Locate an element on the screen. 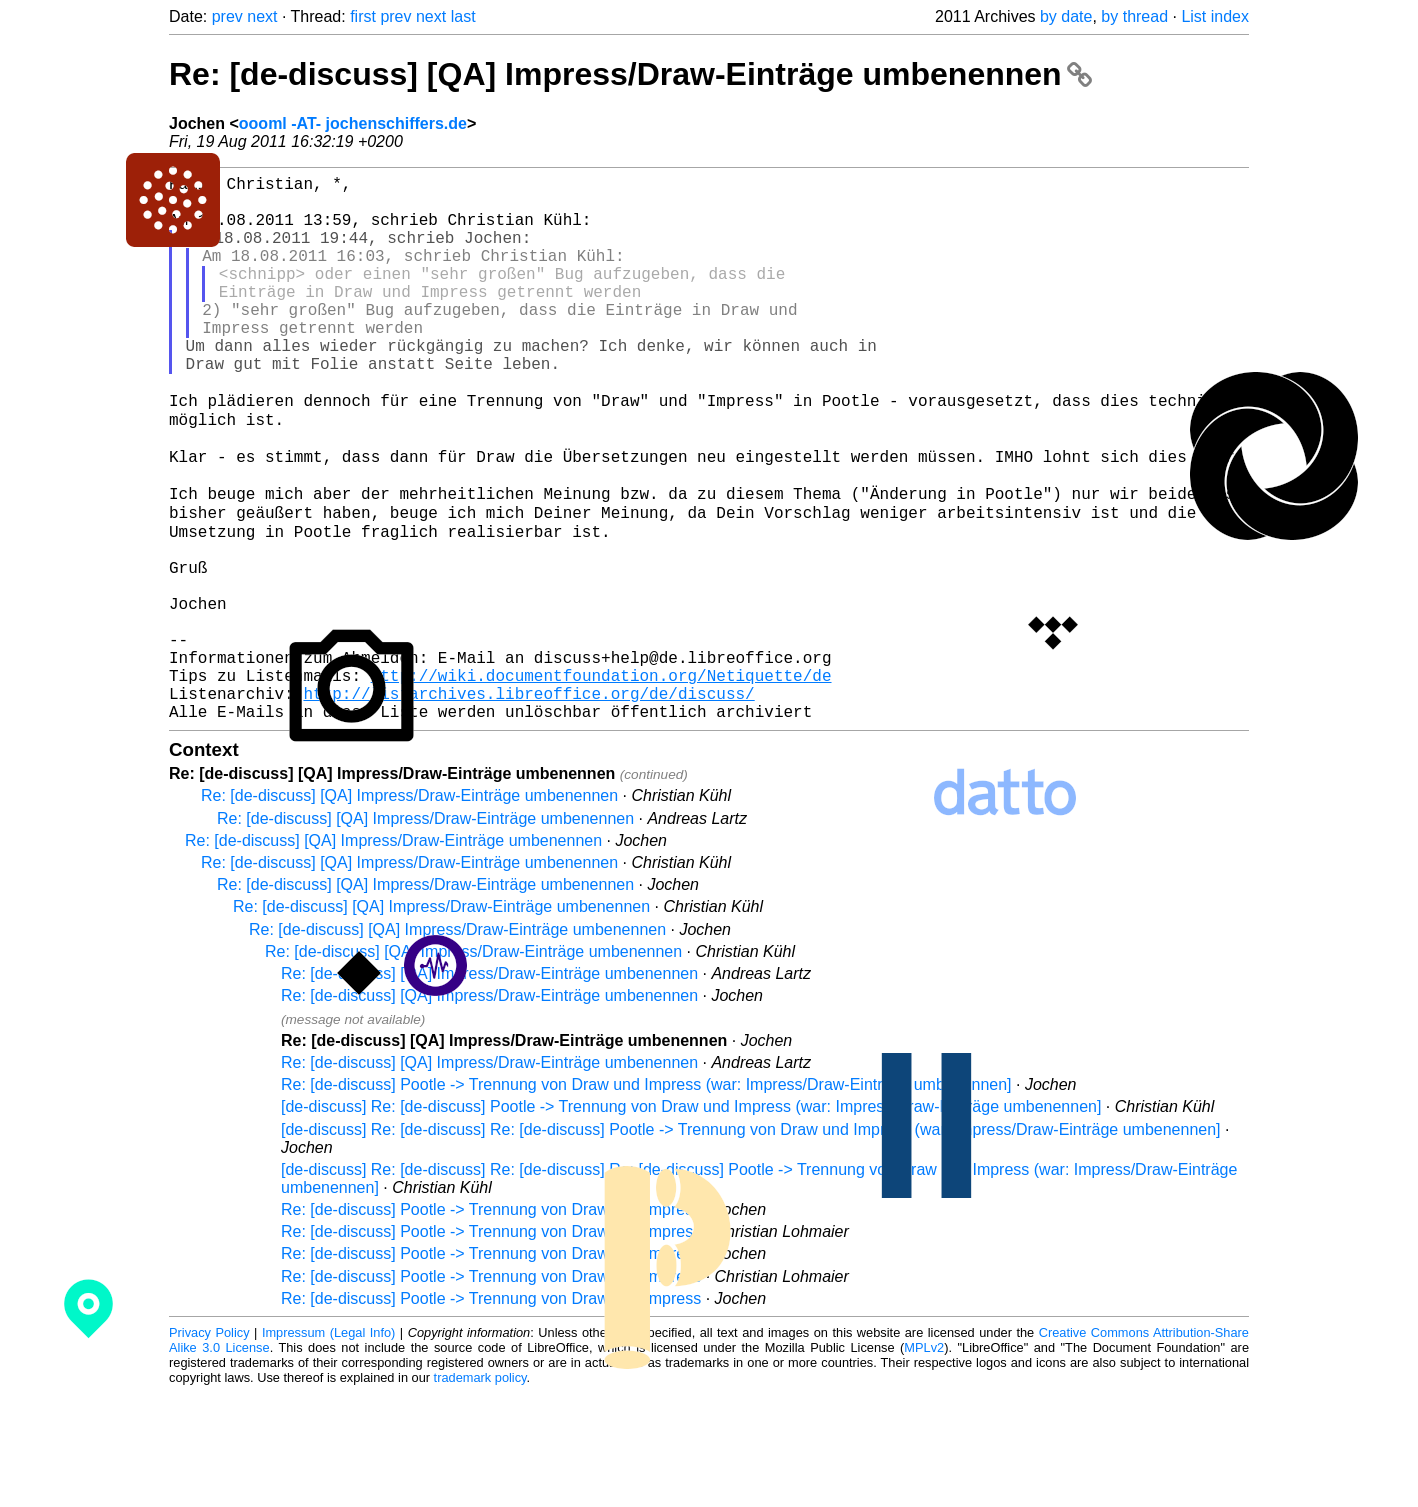 The width and height of the screenshot is (1418, 1507). open the Photocrowd app is located at coordinates (173, 200).